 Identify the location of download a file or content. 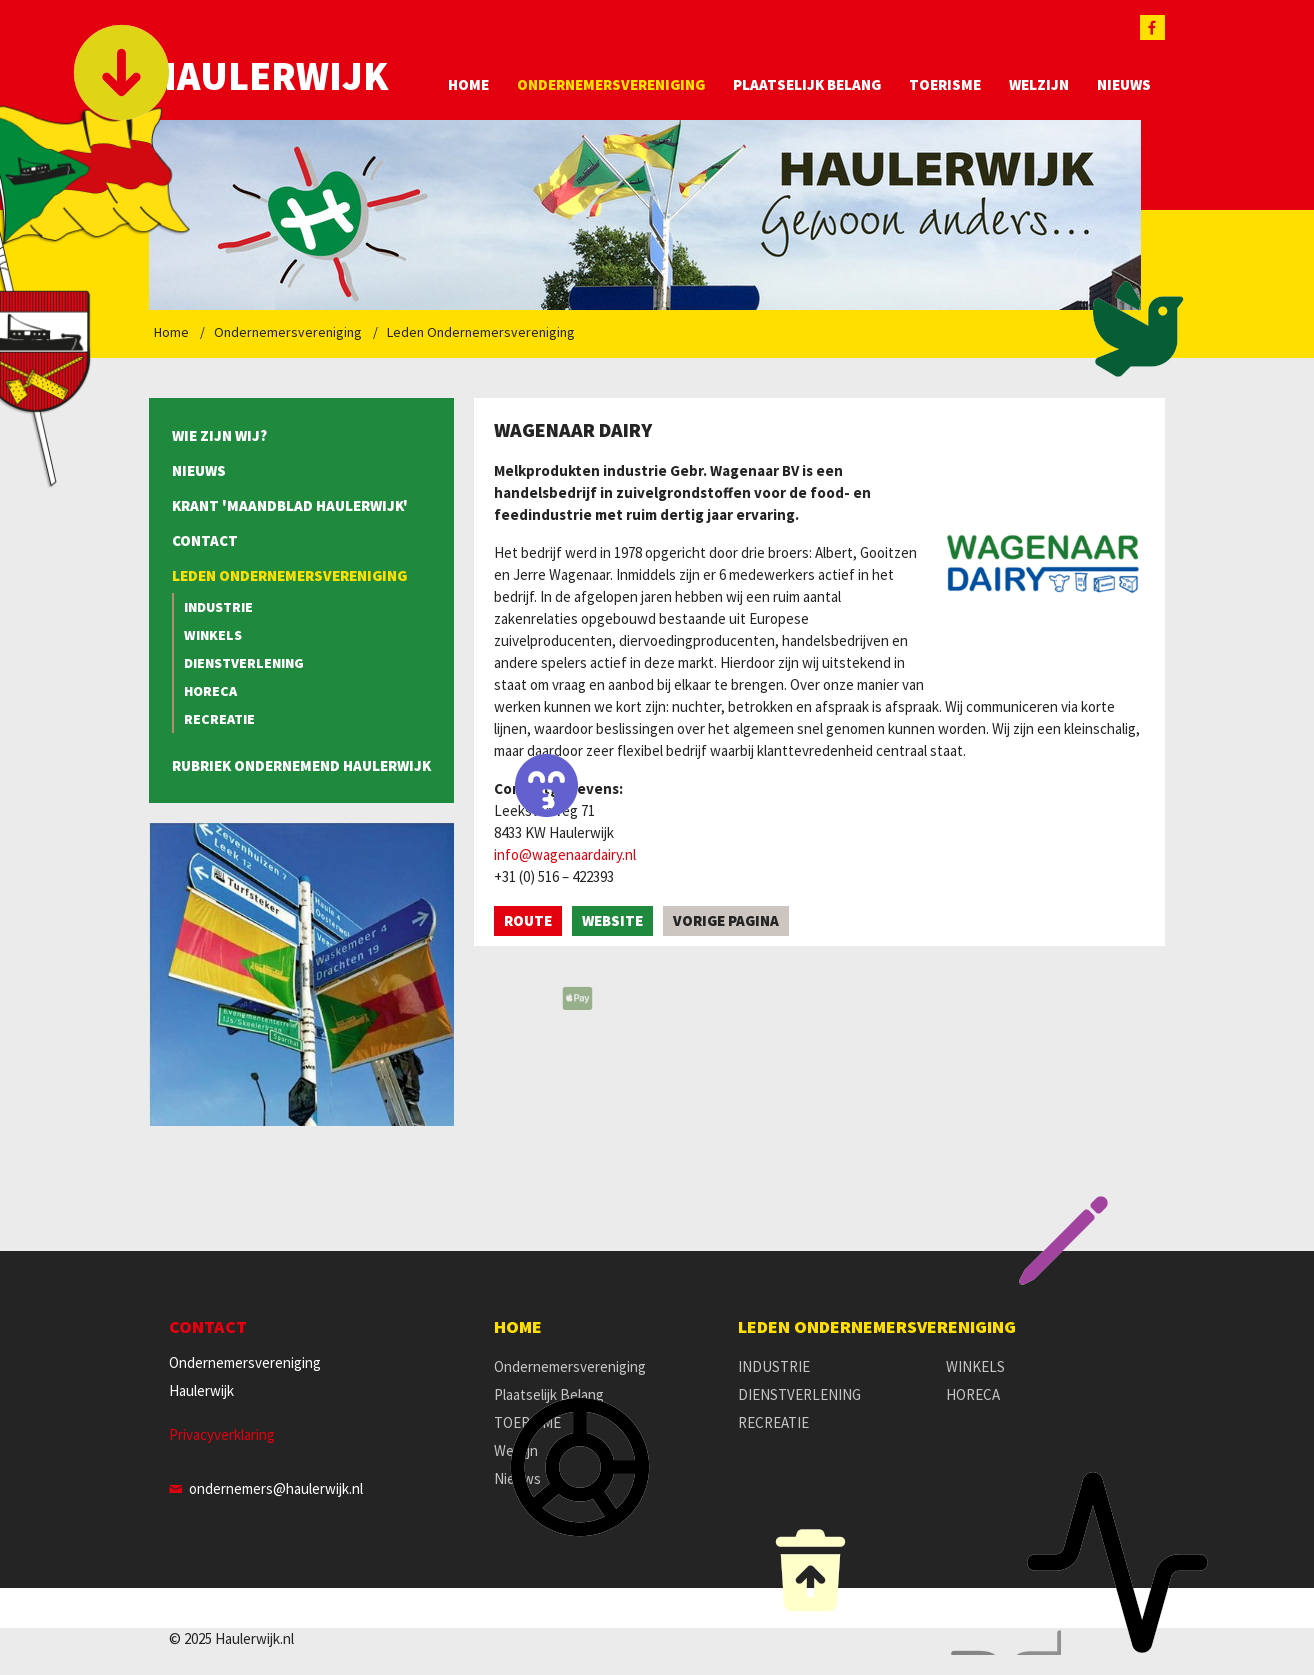
(121, 72).